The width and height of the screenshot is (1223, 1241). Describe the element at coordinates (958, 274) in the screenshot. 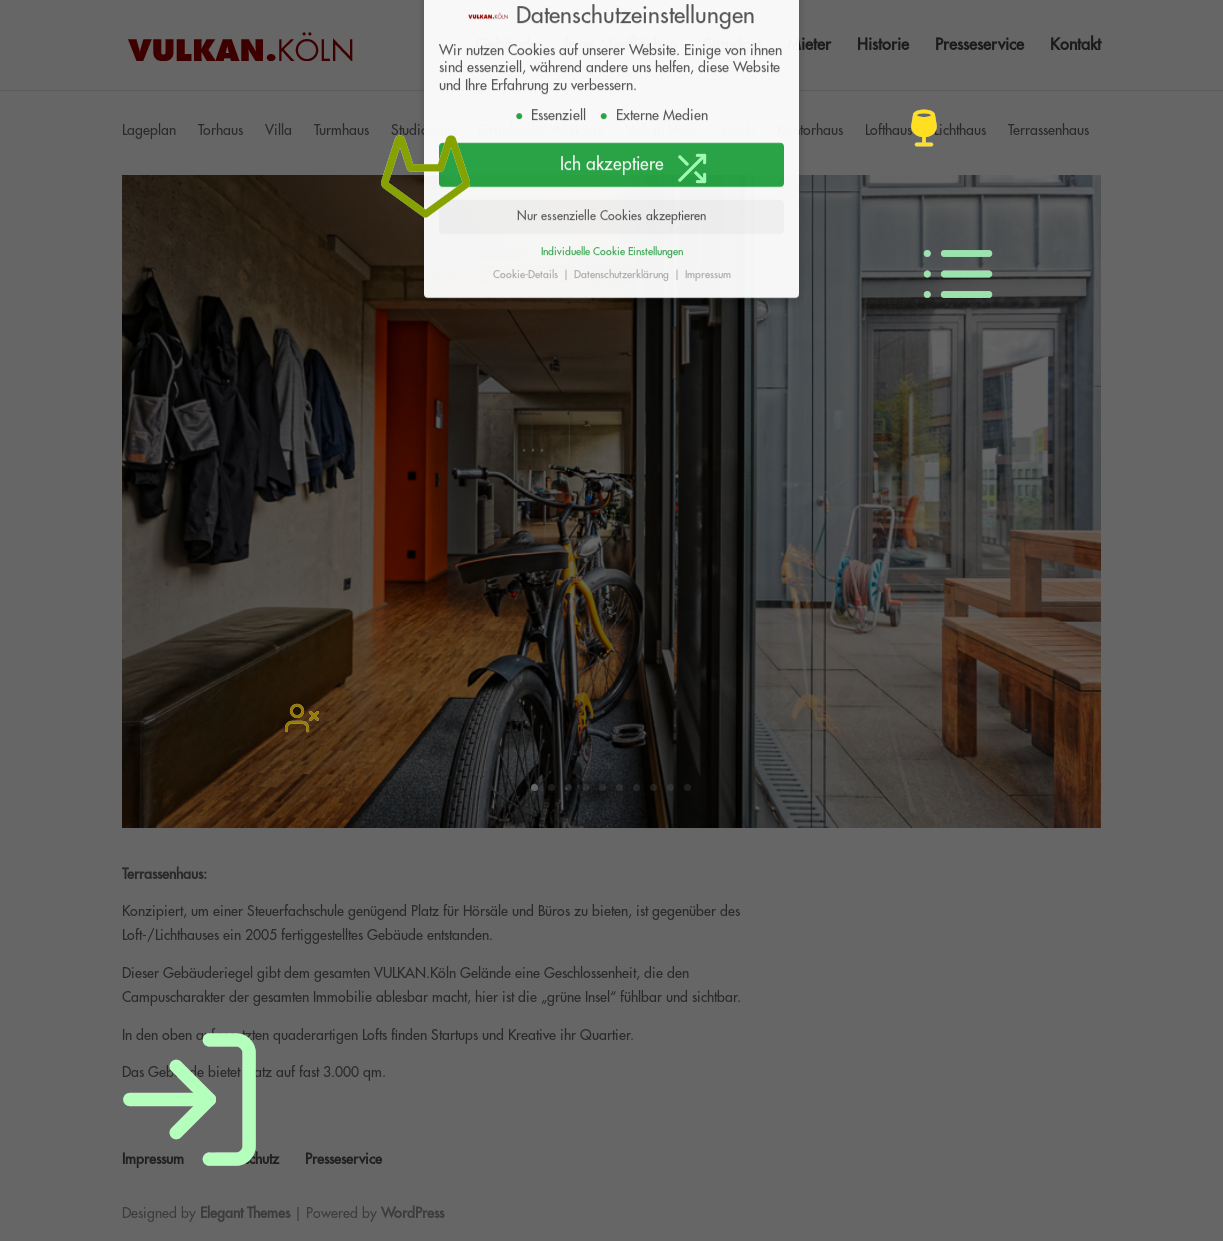

I see `view items in list format` at that location.